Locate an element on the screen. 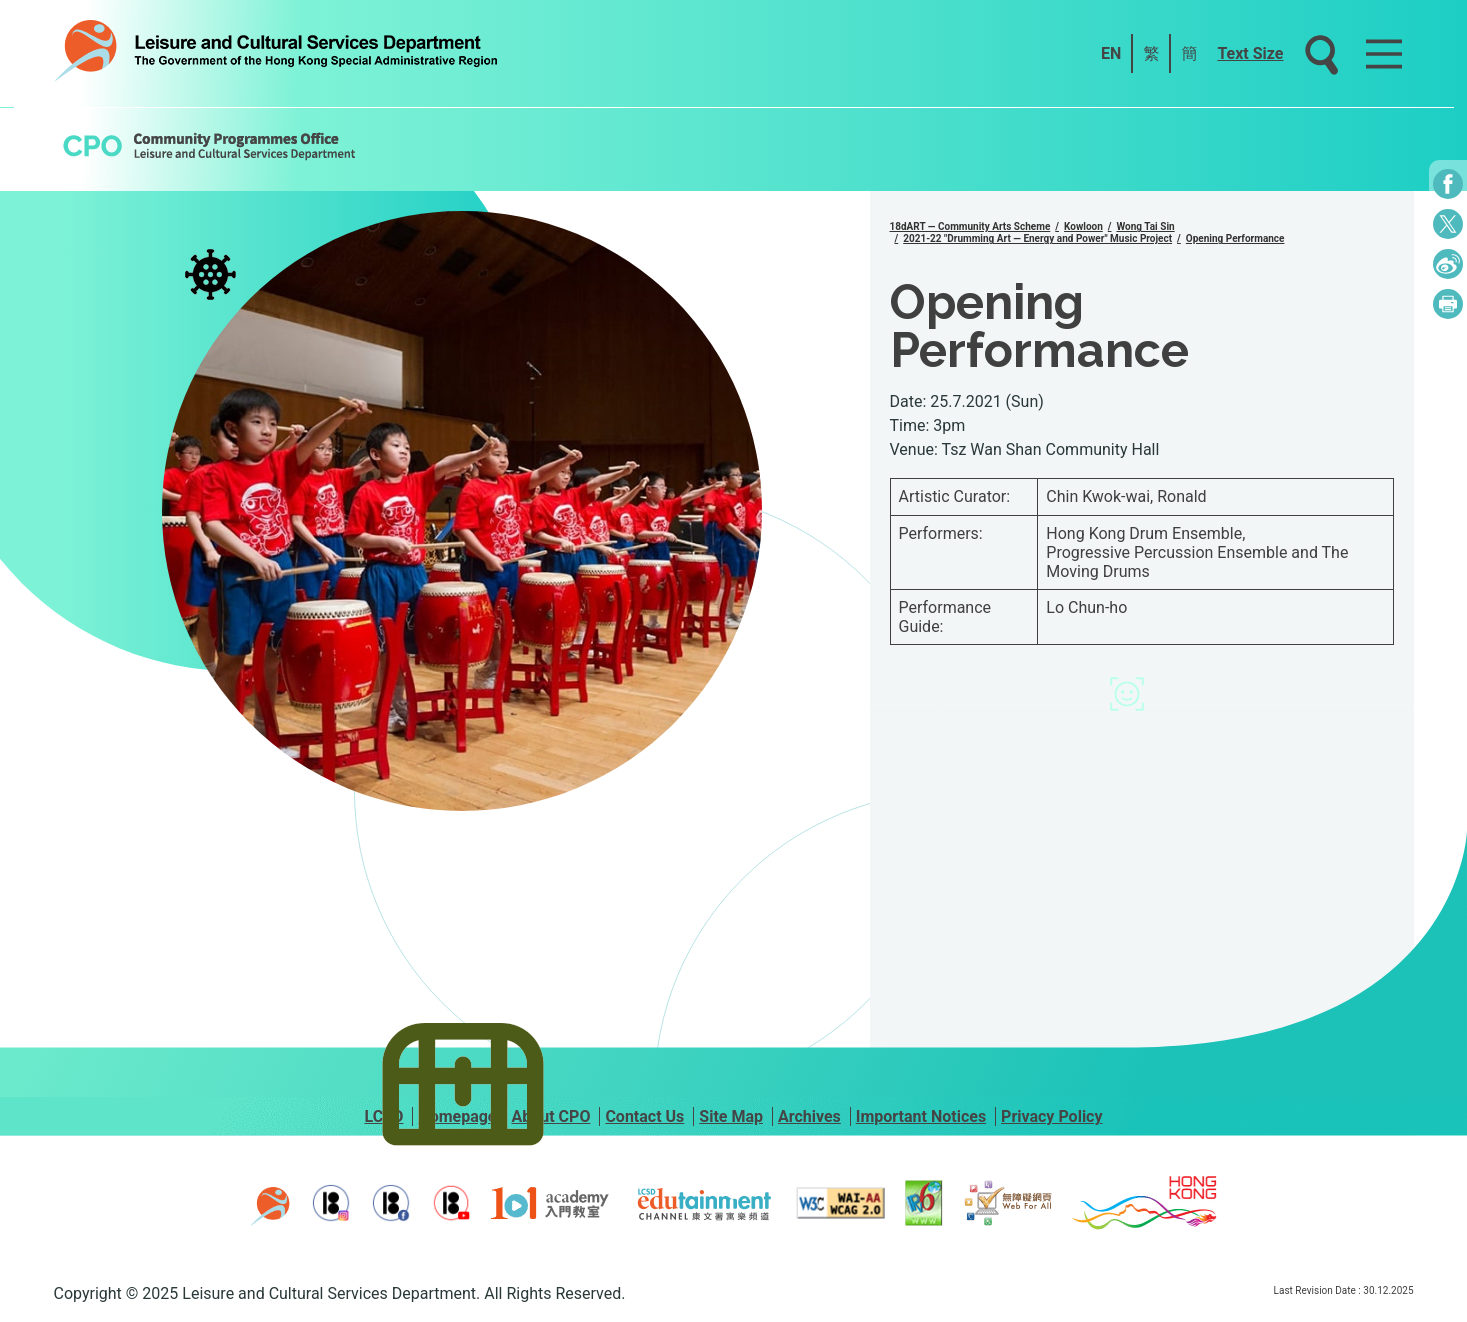  scan face to unlock or authenticate is located at coordinates (1127, 694).